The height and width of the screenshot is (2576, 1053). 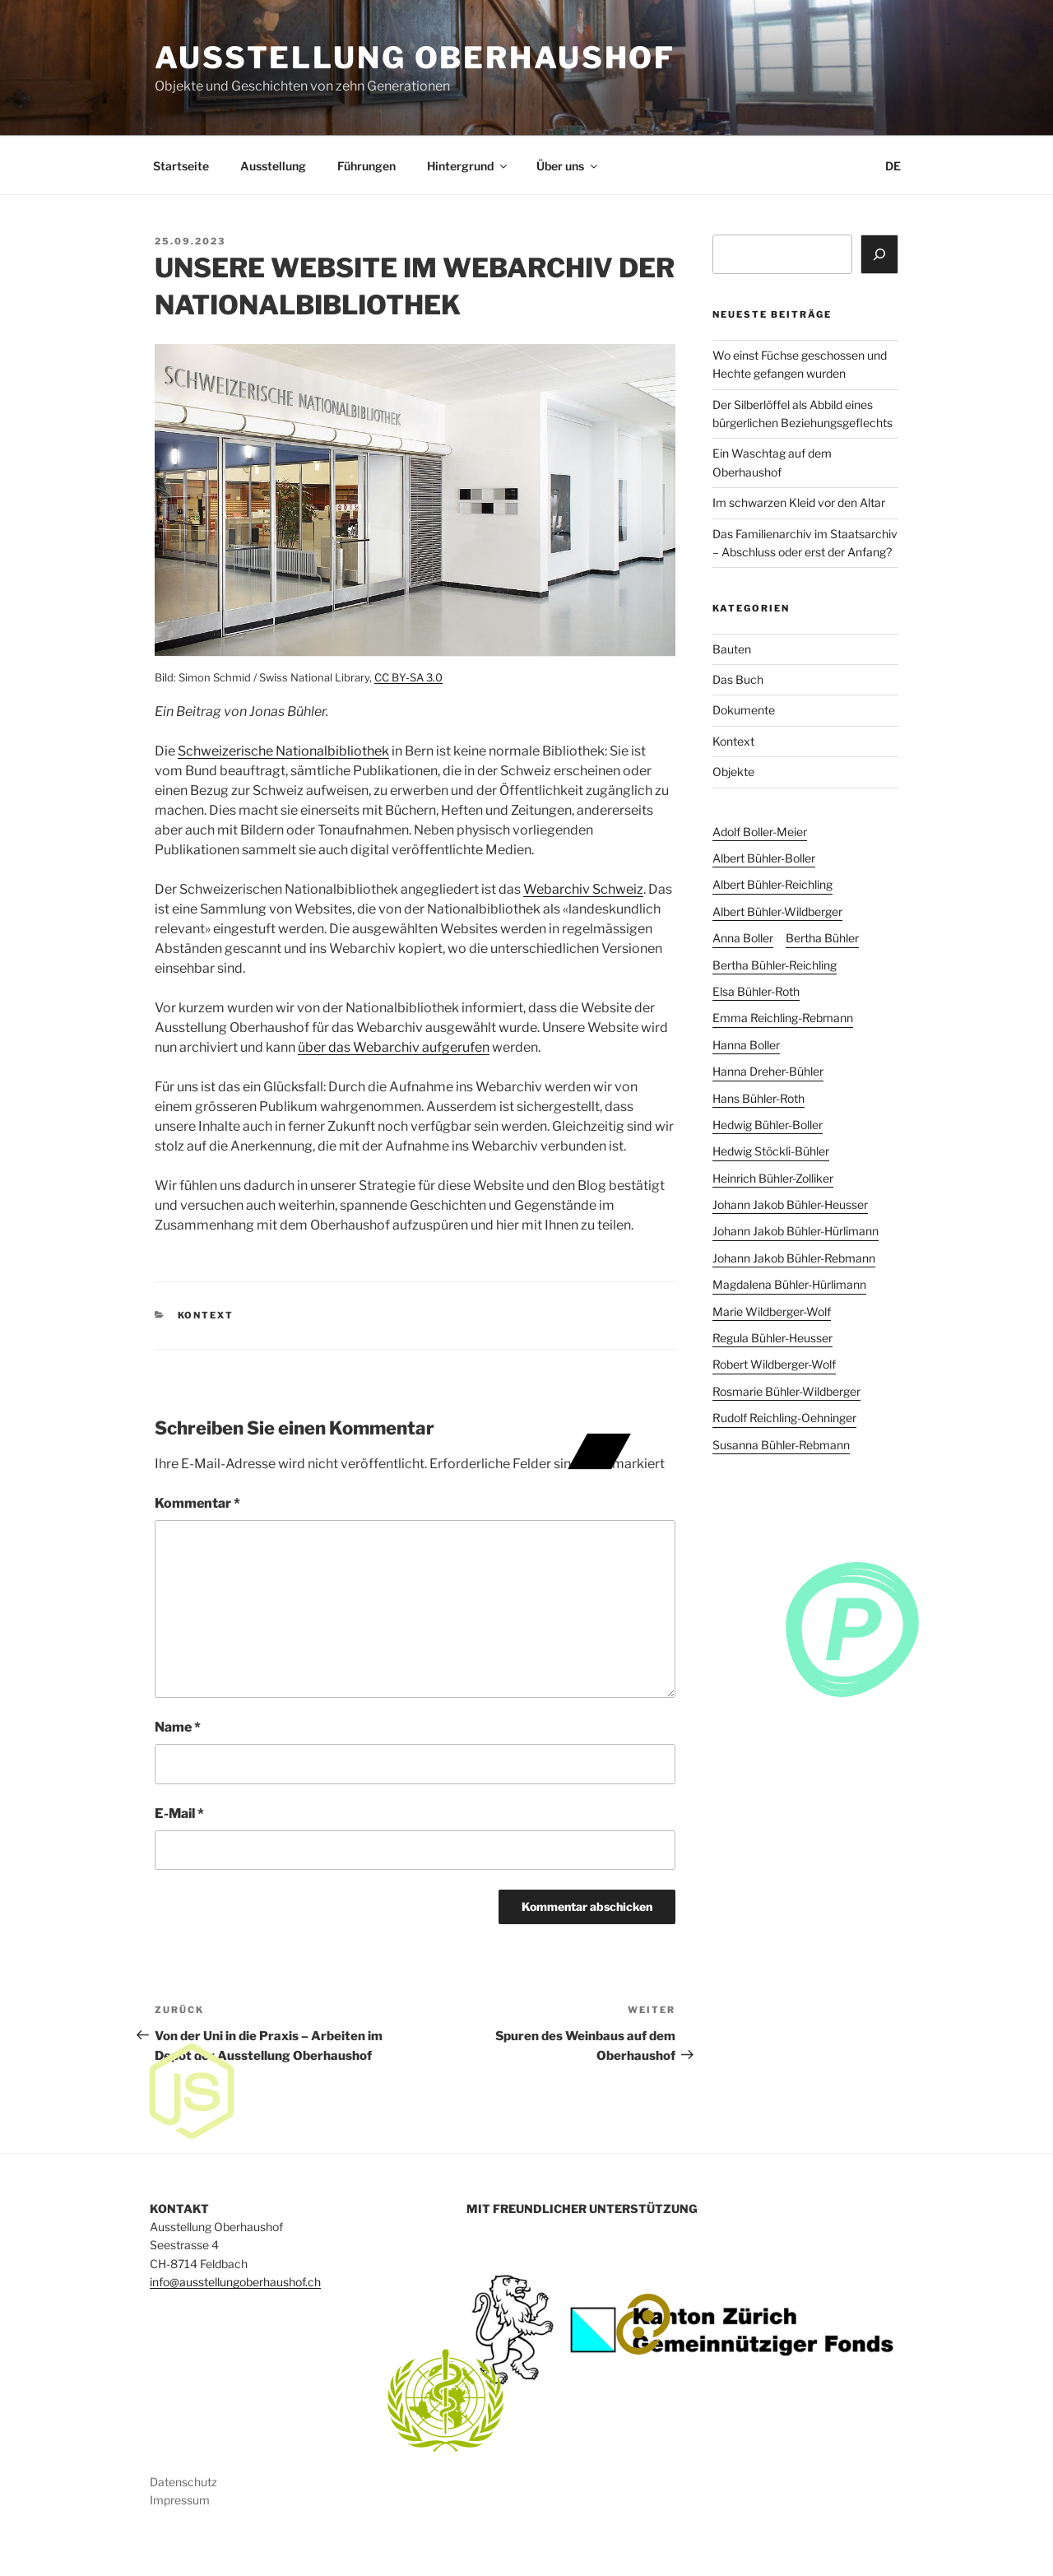 I want to click on Node.js runtime environment logo, so click(x=192, y=2091).